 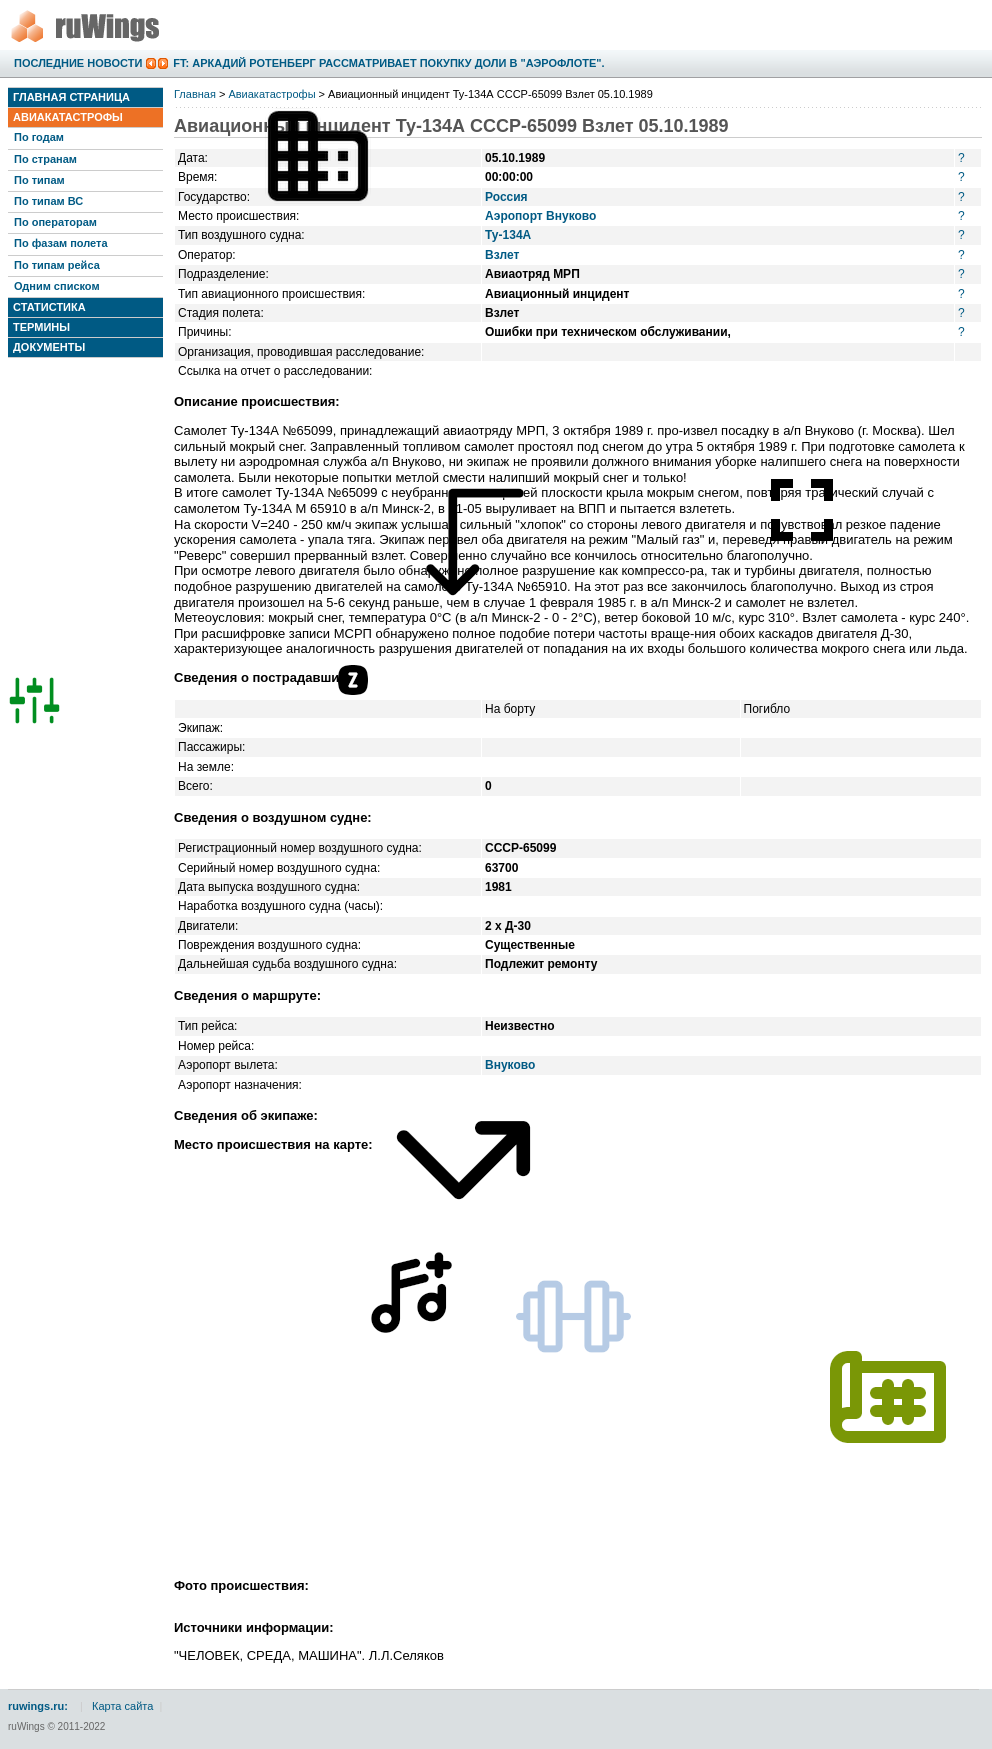 What do you see at coordinates (888, 1401) in the screenshot?
I see `view project blueprints or technical plans` at bounding box center [888, 1401].